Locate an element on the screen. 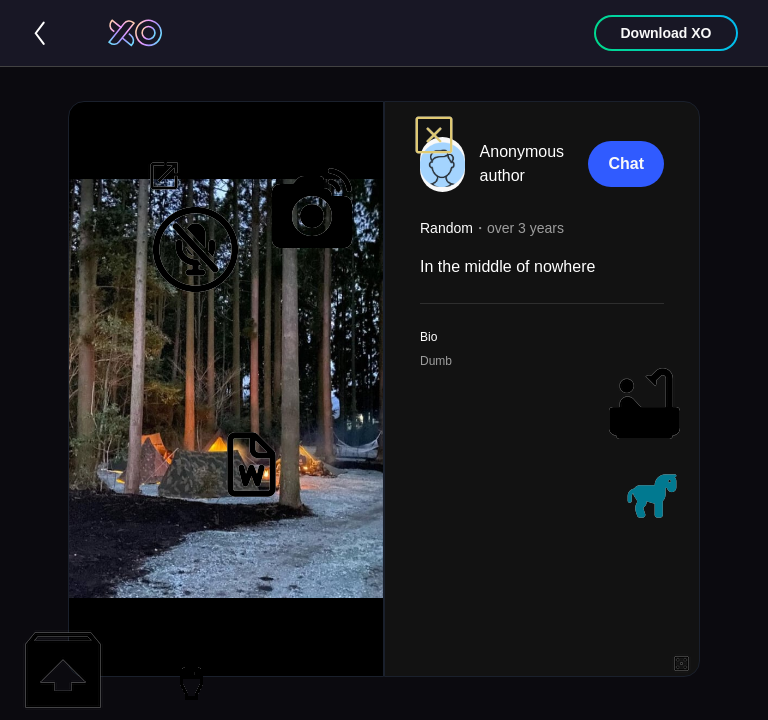 The height and width of the screenshot is (720, 768). unarchive an item or message is located at coordinates (63, 670).